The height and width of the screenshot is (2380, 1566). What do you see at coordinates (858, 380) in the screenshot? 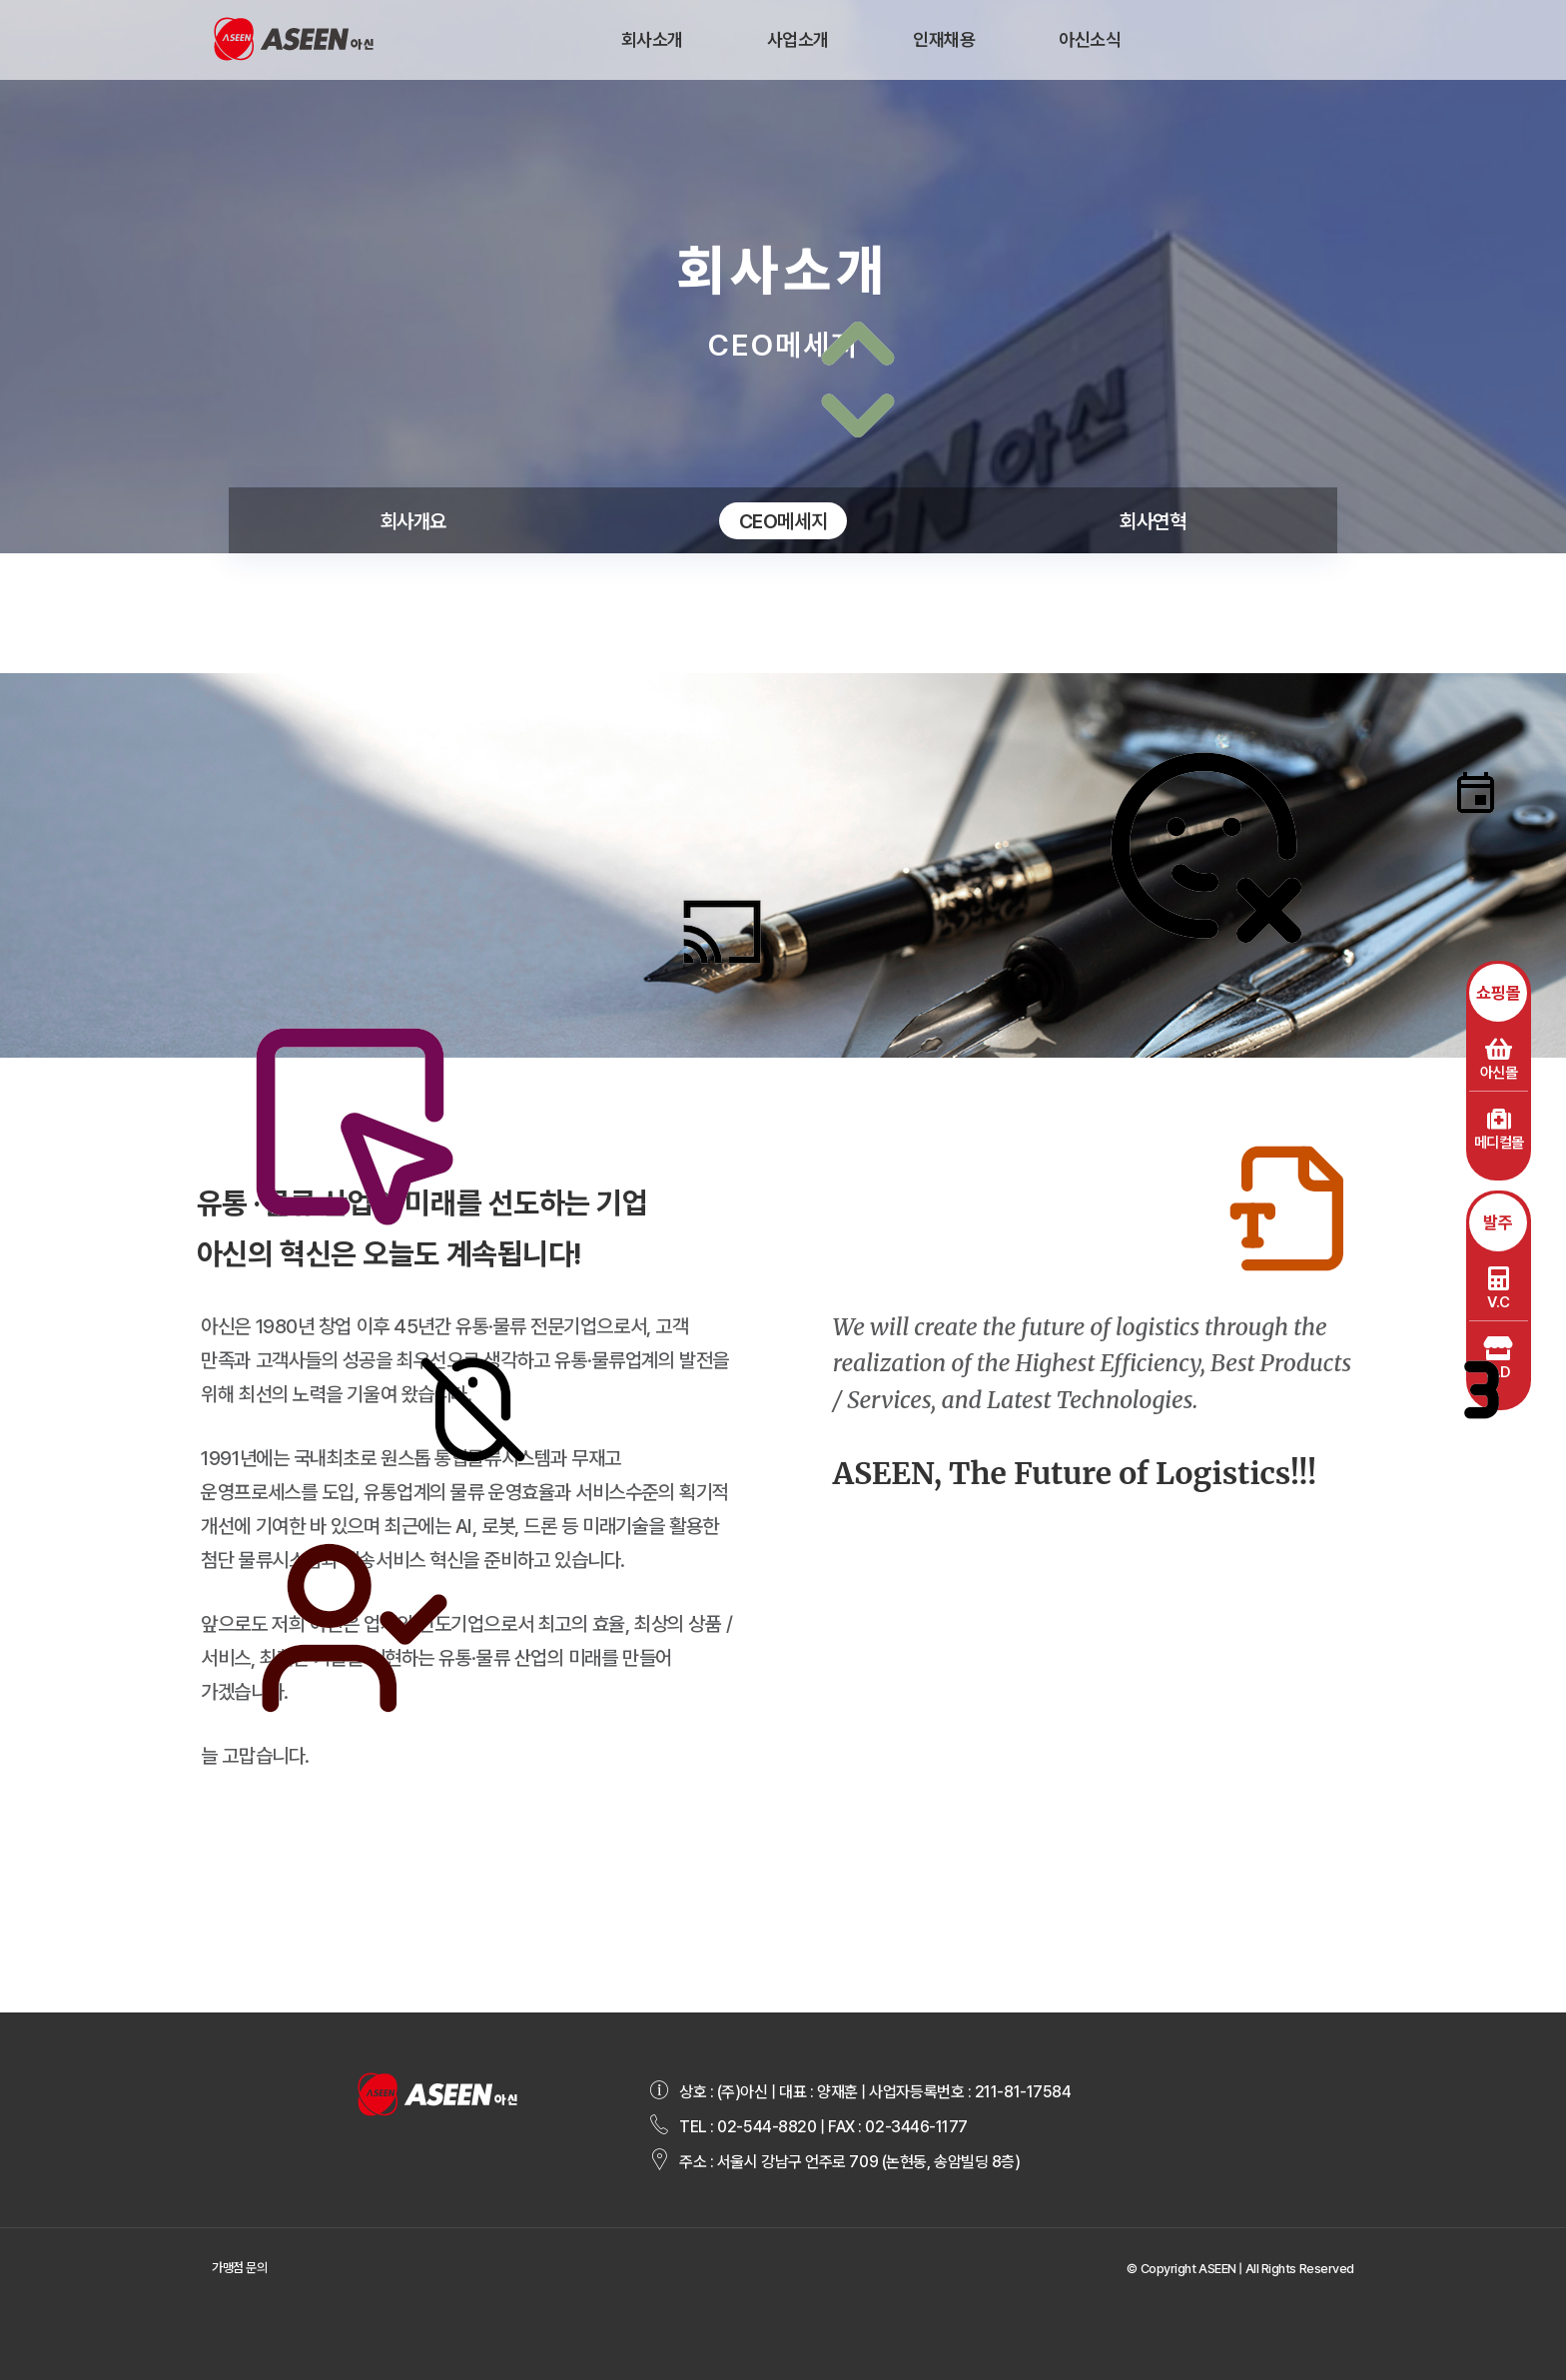
I see `expand or collapse a dropdown menu` at bounding box center [858, 380].